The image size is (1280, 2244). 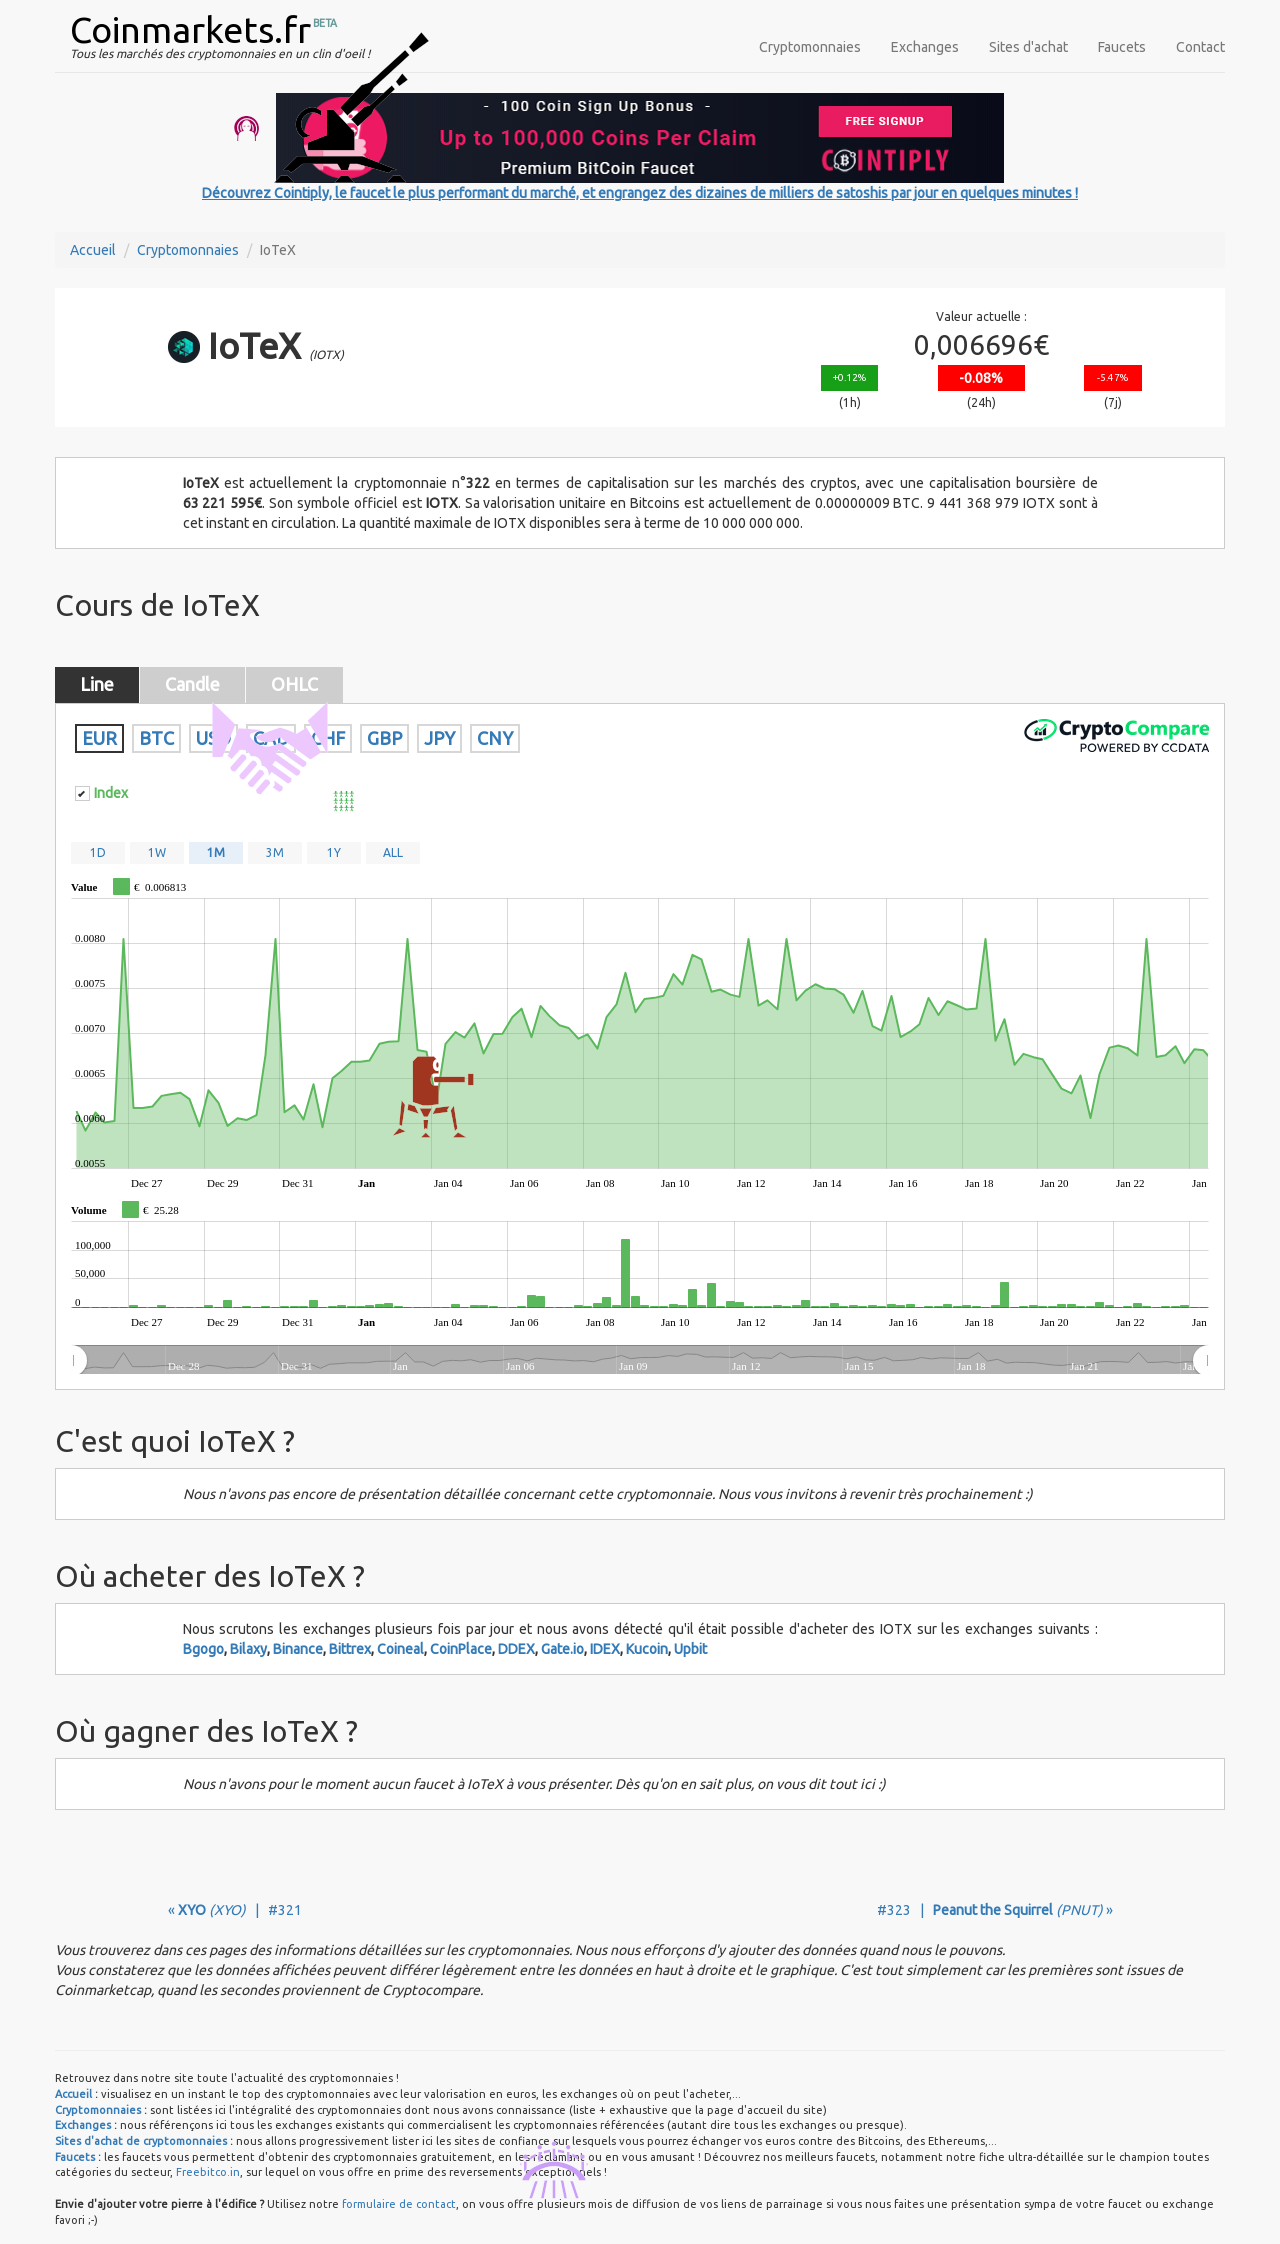 What do you see at coordinates (554, 2164) in the screenshot?
I see `access japanese garden or zen-themed content` at bounding box center [554, 2164].